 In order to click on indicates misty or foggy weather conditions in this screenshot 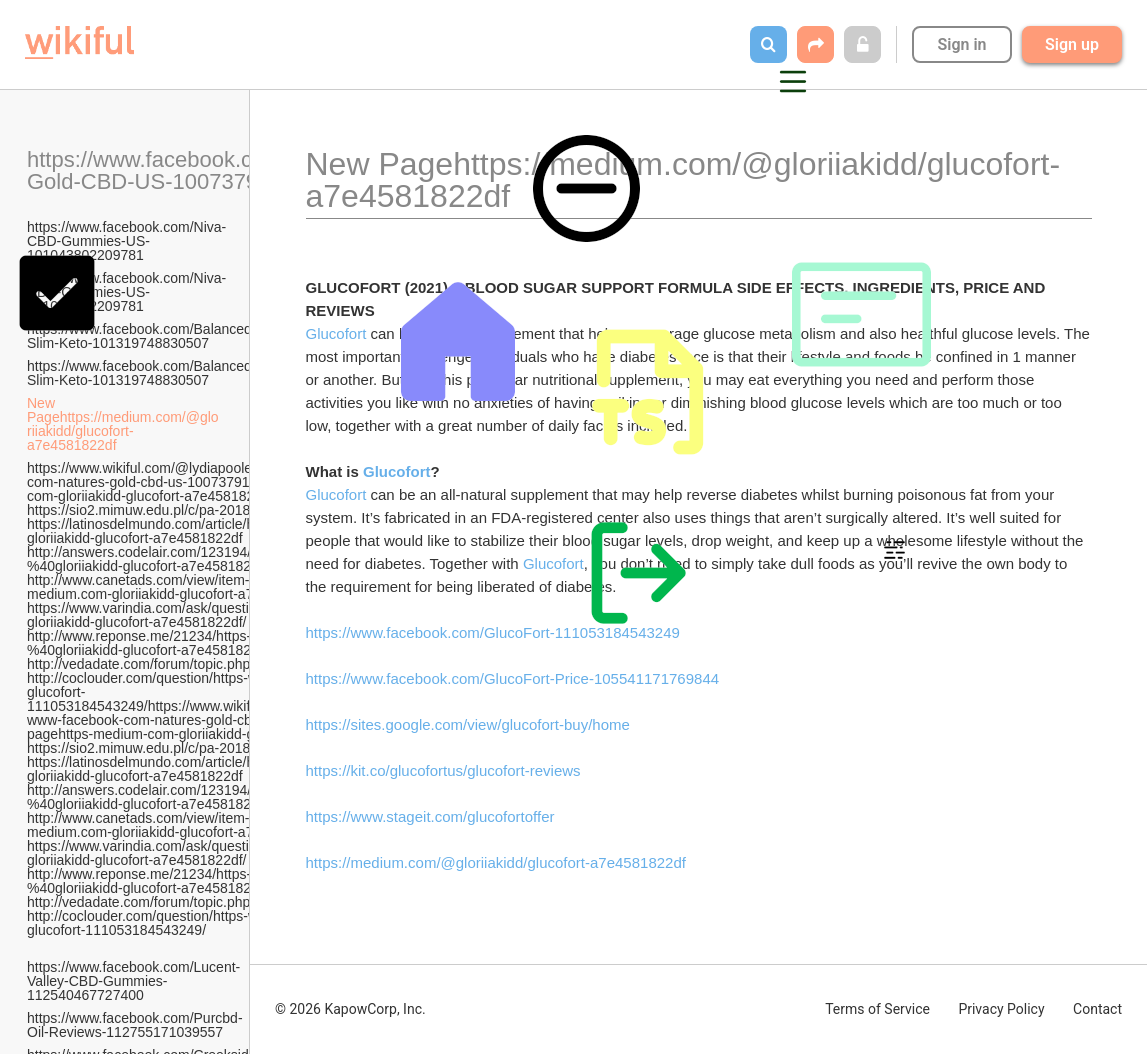, I will do `click(894, 549)`.